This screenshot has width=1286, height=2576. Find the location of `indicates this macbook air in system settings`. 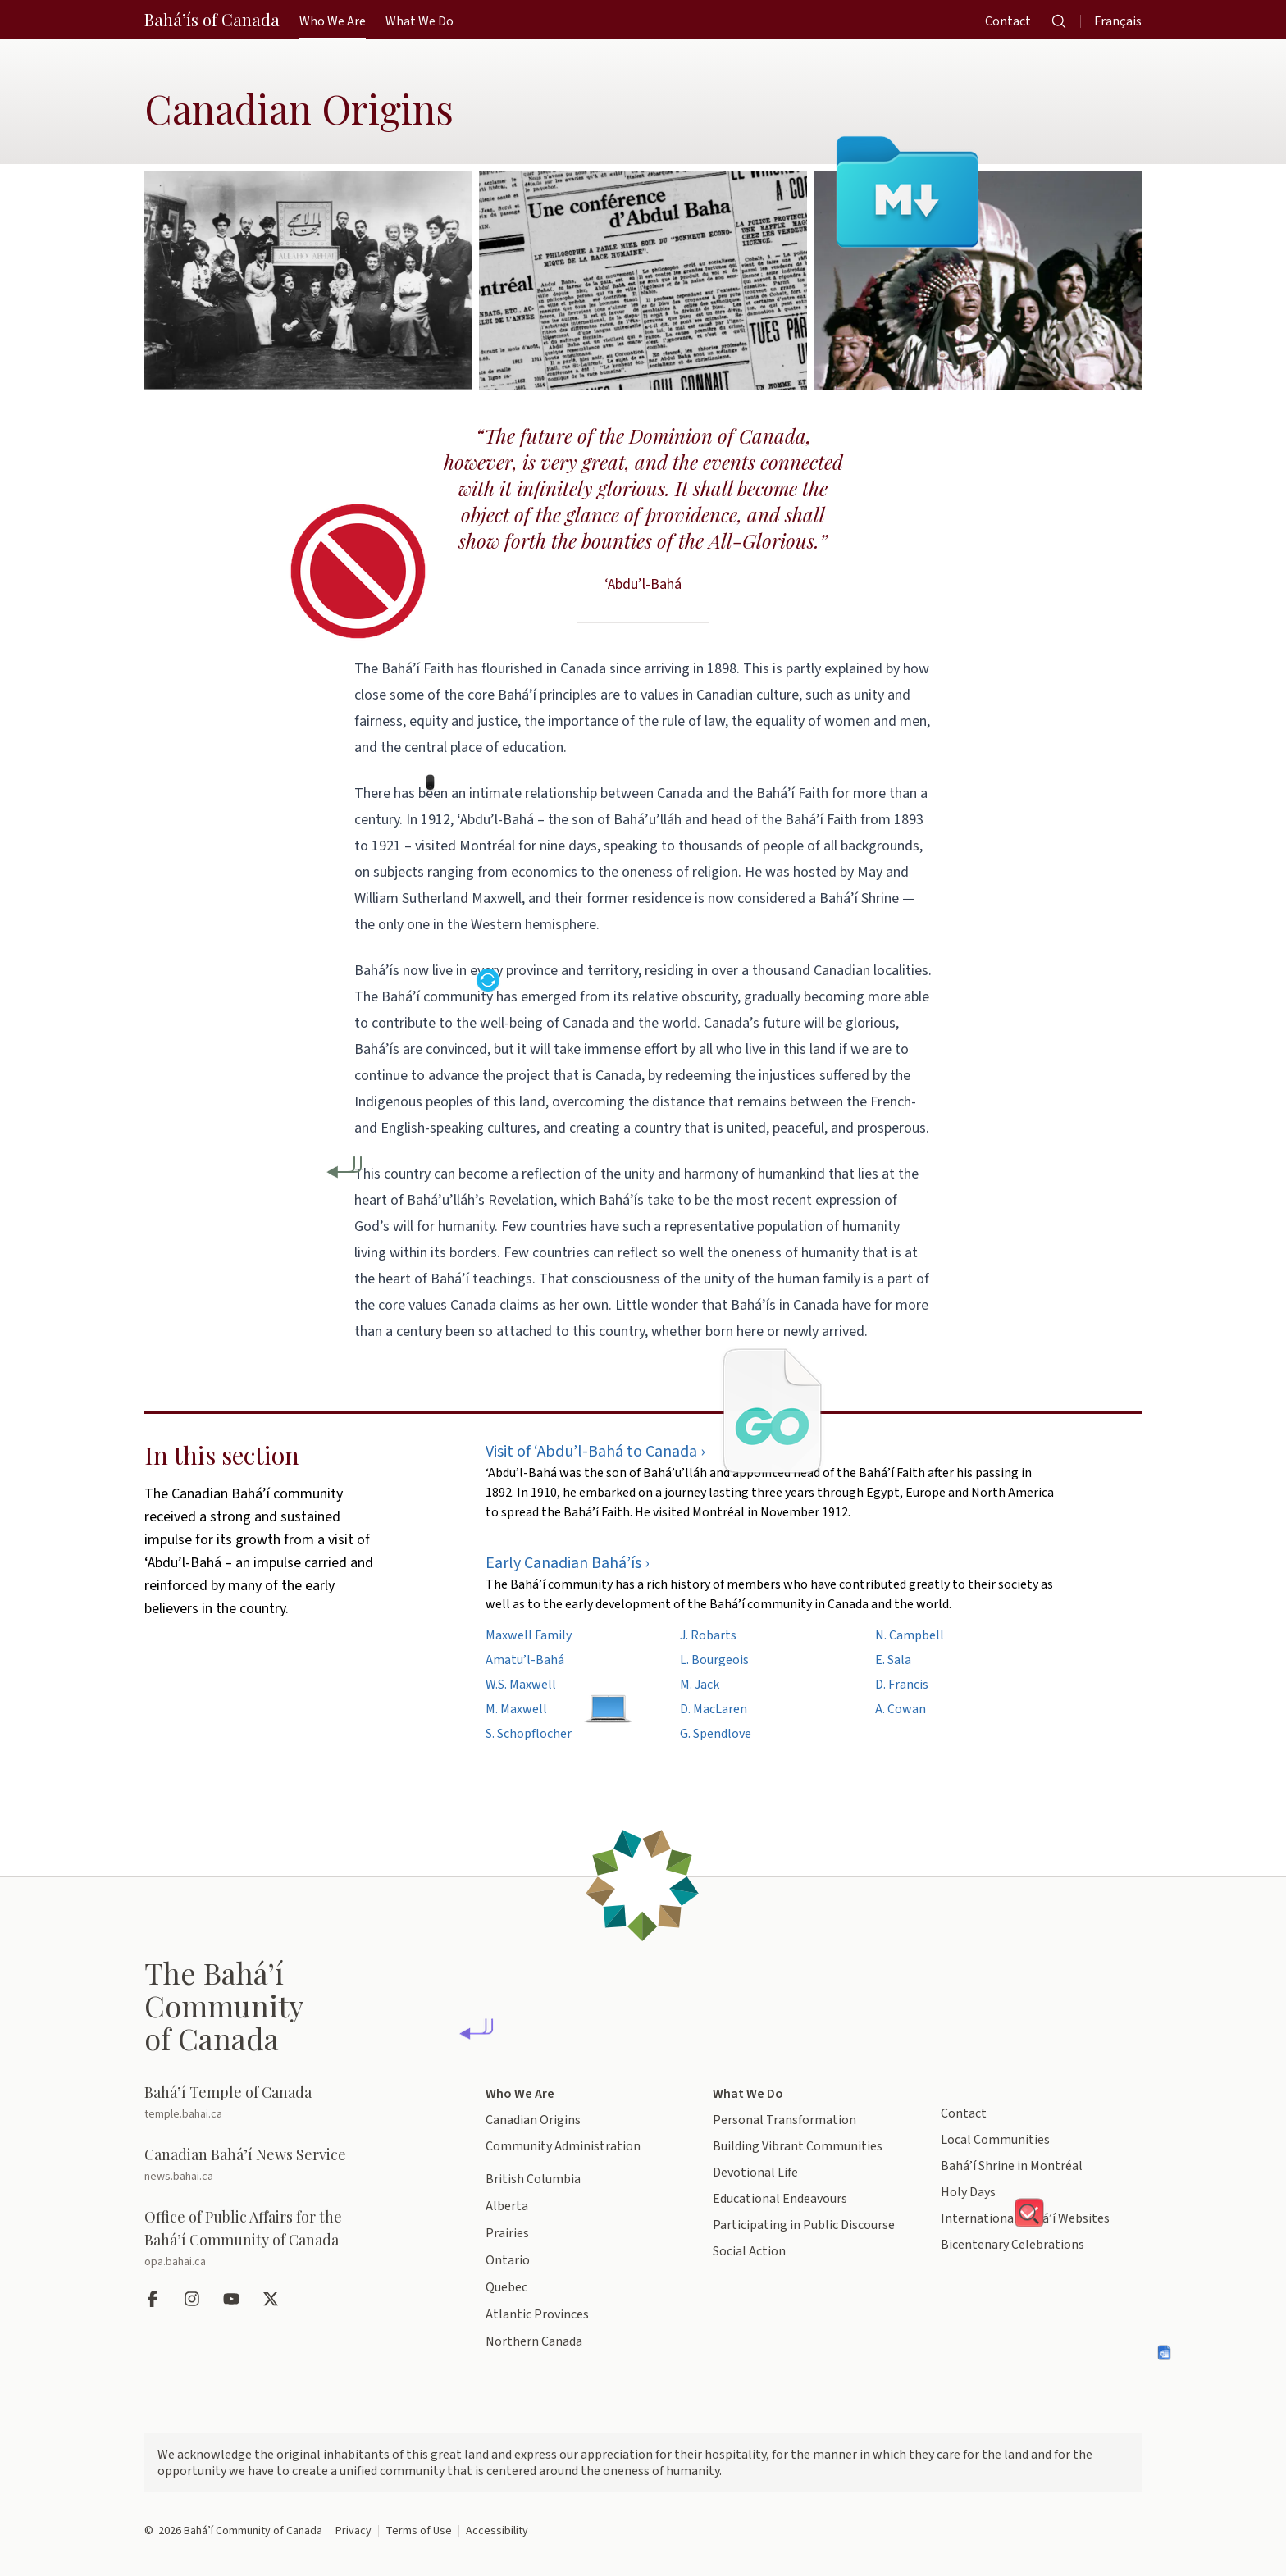

indicates this macbook air in system settings is located at coordinates (608, 1706).